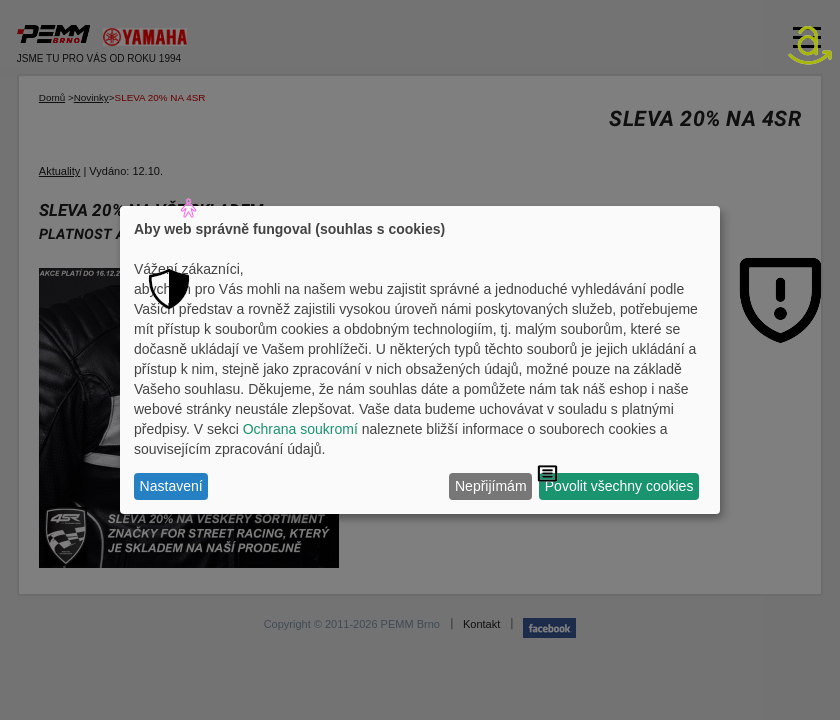  What do you see at coordinates (188, 208) in the screenshot?
I see `view your profile` at bounding box center [188, 208].